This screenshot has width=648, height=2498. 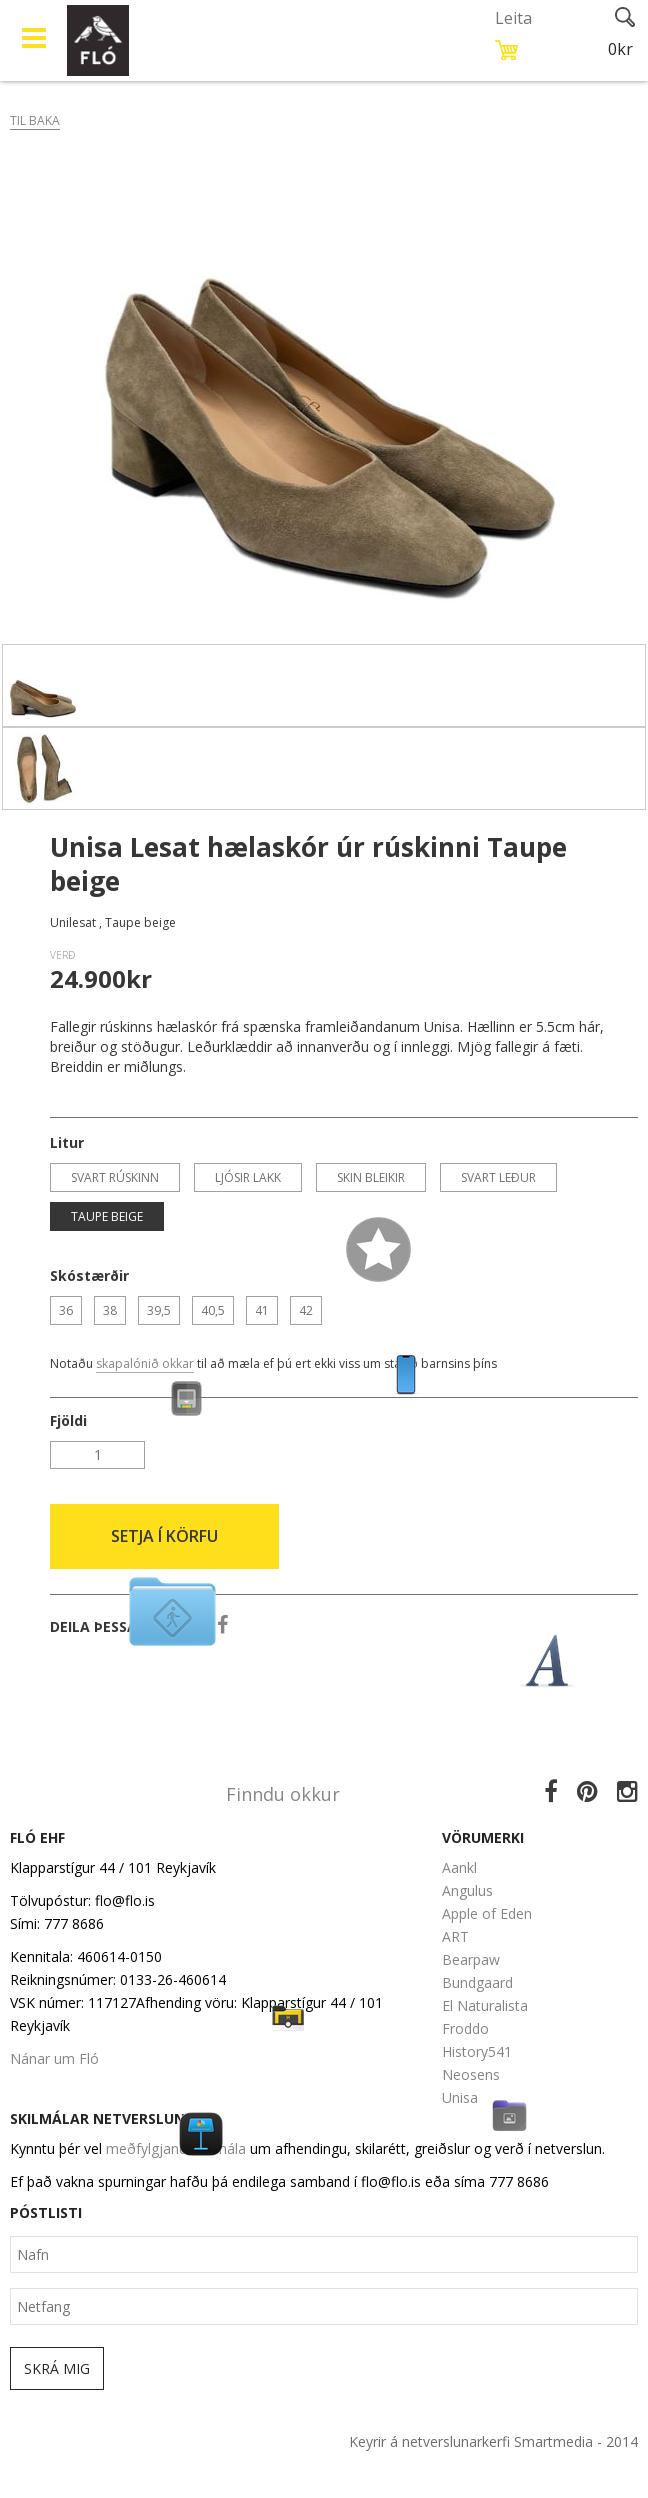 I want to click on access font settings and typography preferences, so click(x=546, y=1659).